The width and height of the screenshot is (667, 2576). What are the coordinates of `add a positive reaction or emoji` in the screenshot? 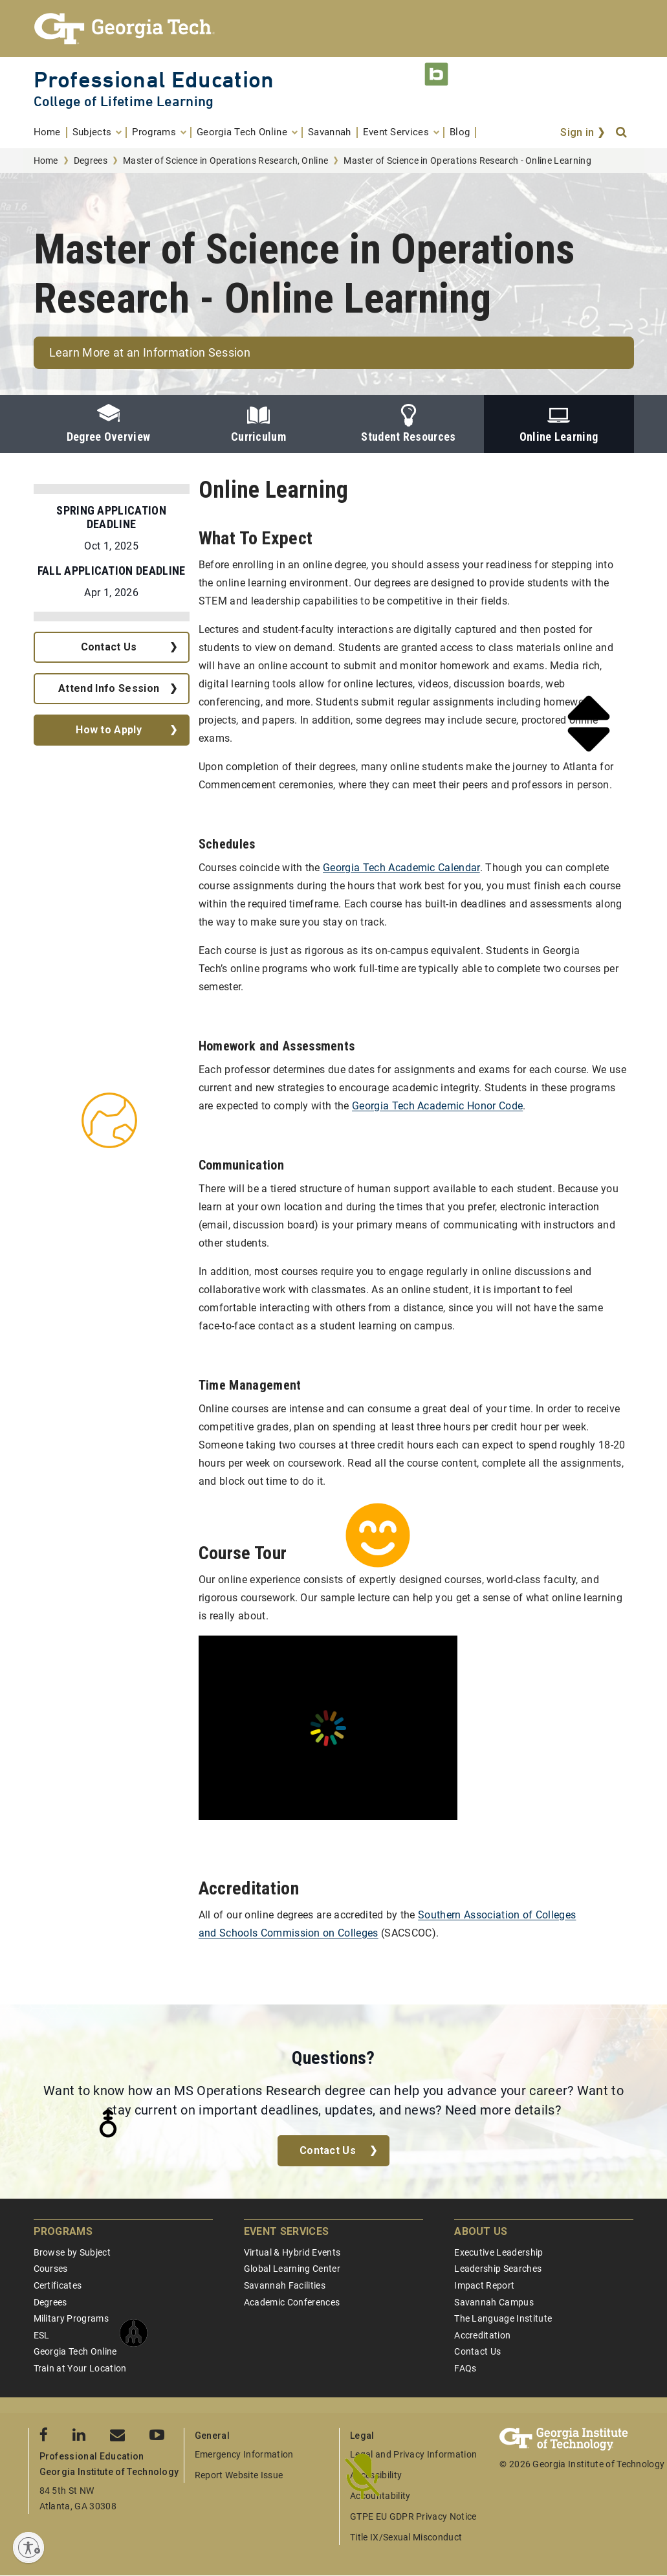 It's located at (378, 1535).